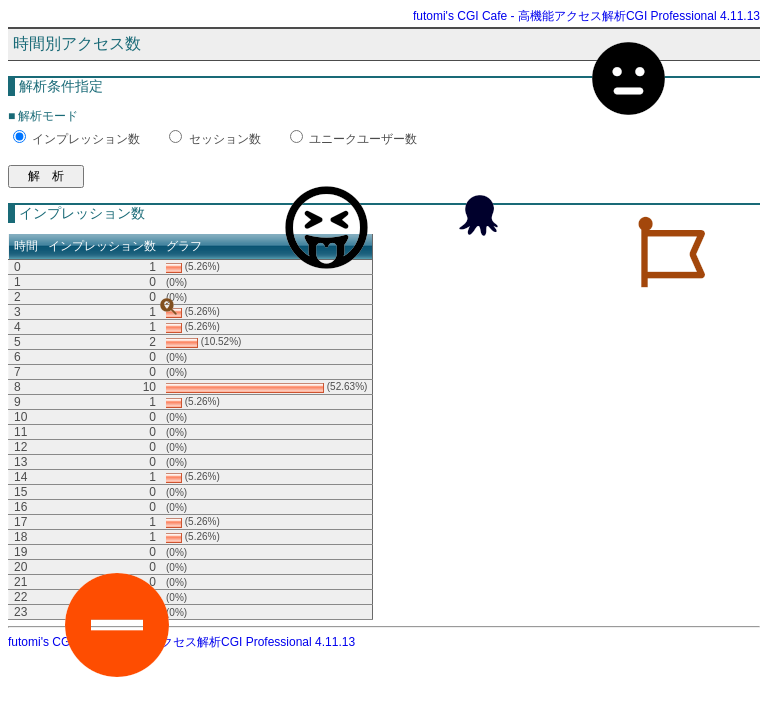 The width and height of the screenshot is (768, 720). I want to click on remove an item from a list, so click(117, 625).